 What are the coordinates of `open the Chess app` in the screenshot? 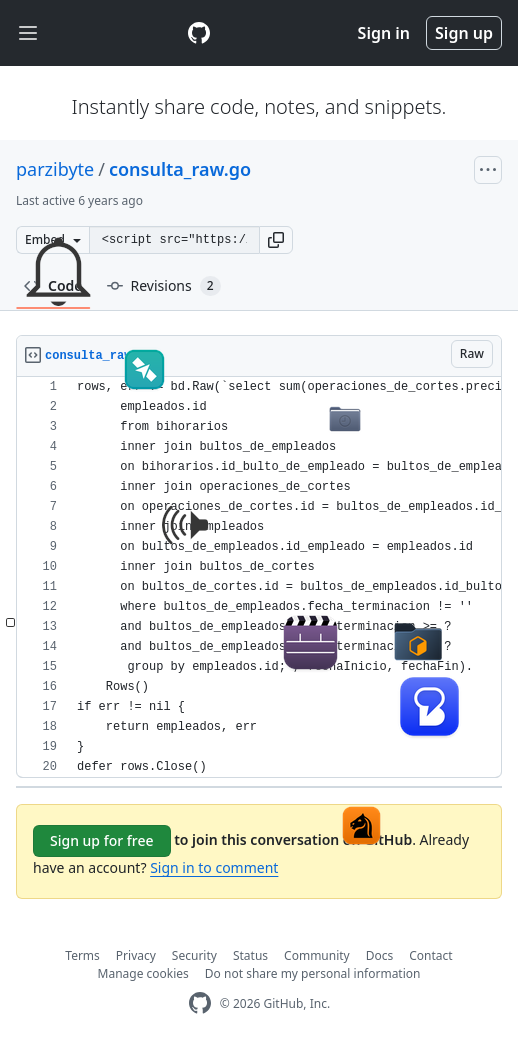 It's located at (361, 825).